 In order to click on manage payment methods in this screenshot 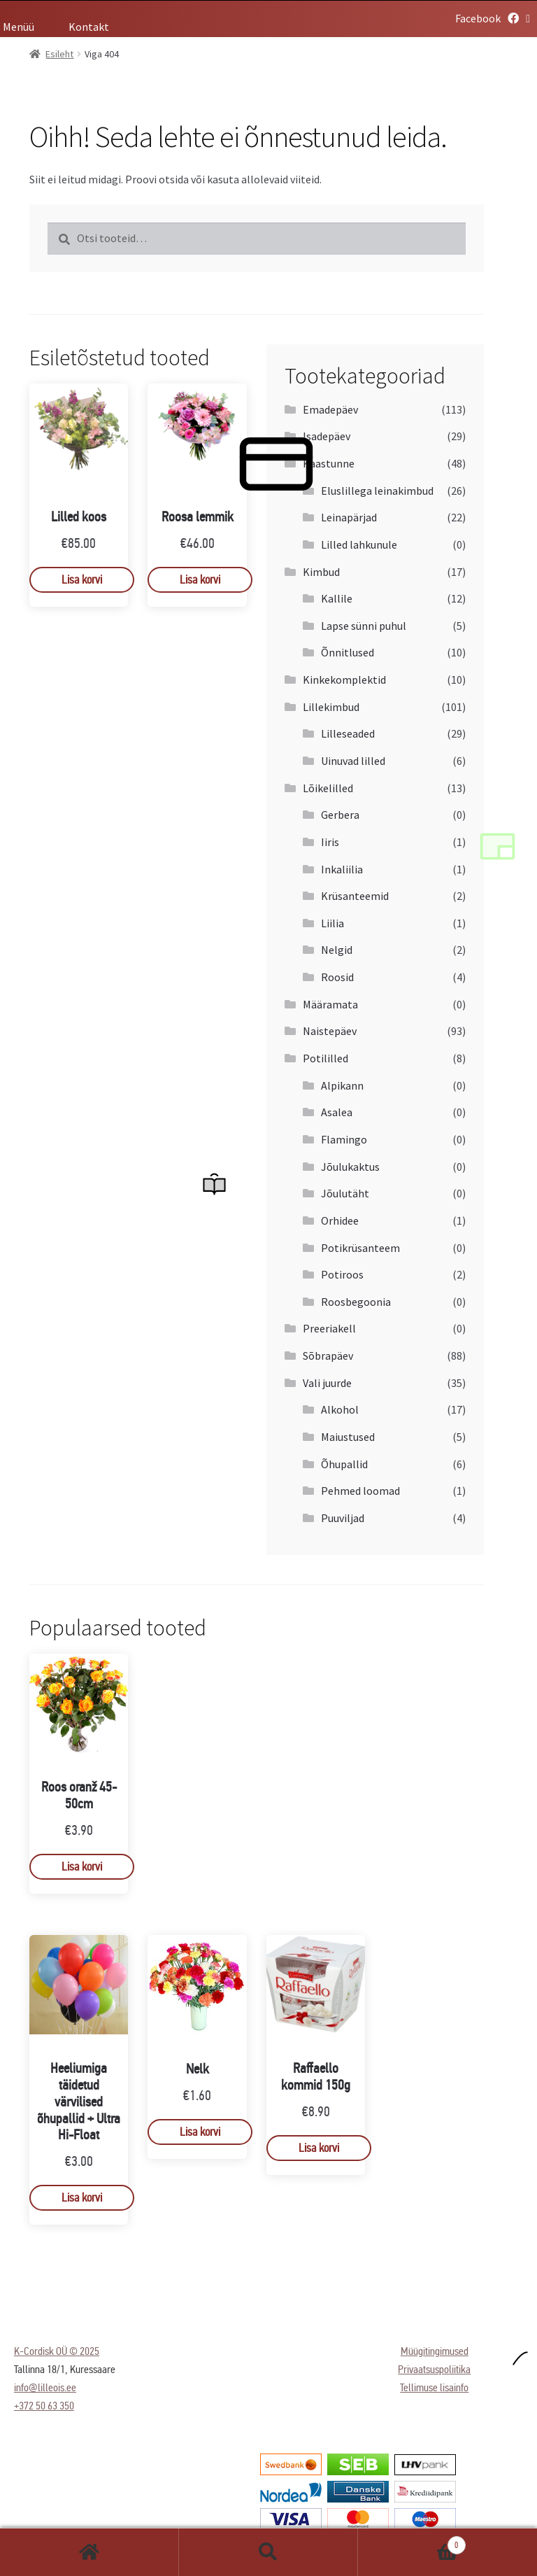, I will do `click(276, 464)`.